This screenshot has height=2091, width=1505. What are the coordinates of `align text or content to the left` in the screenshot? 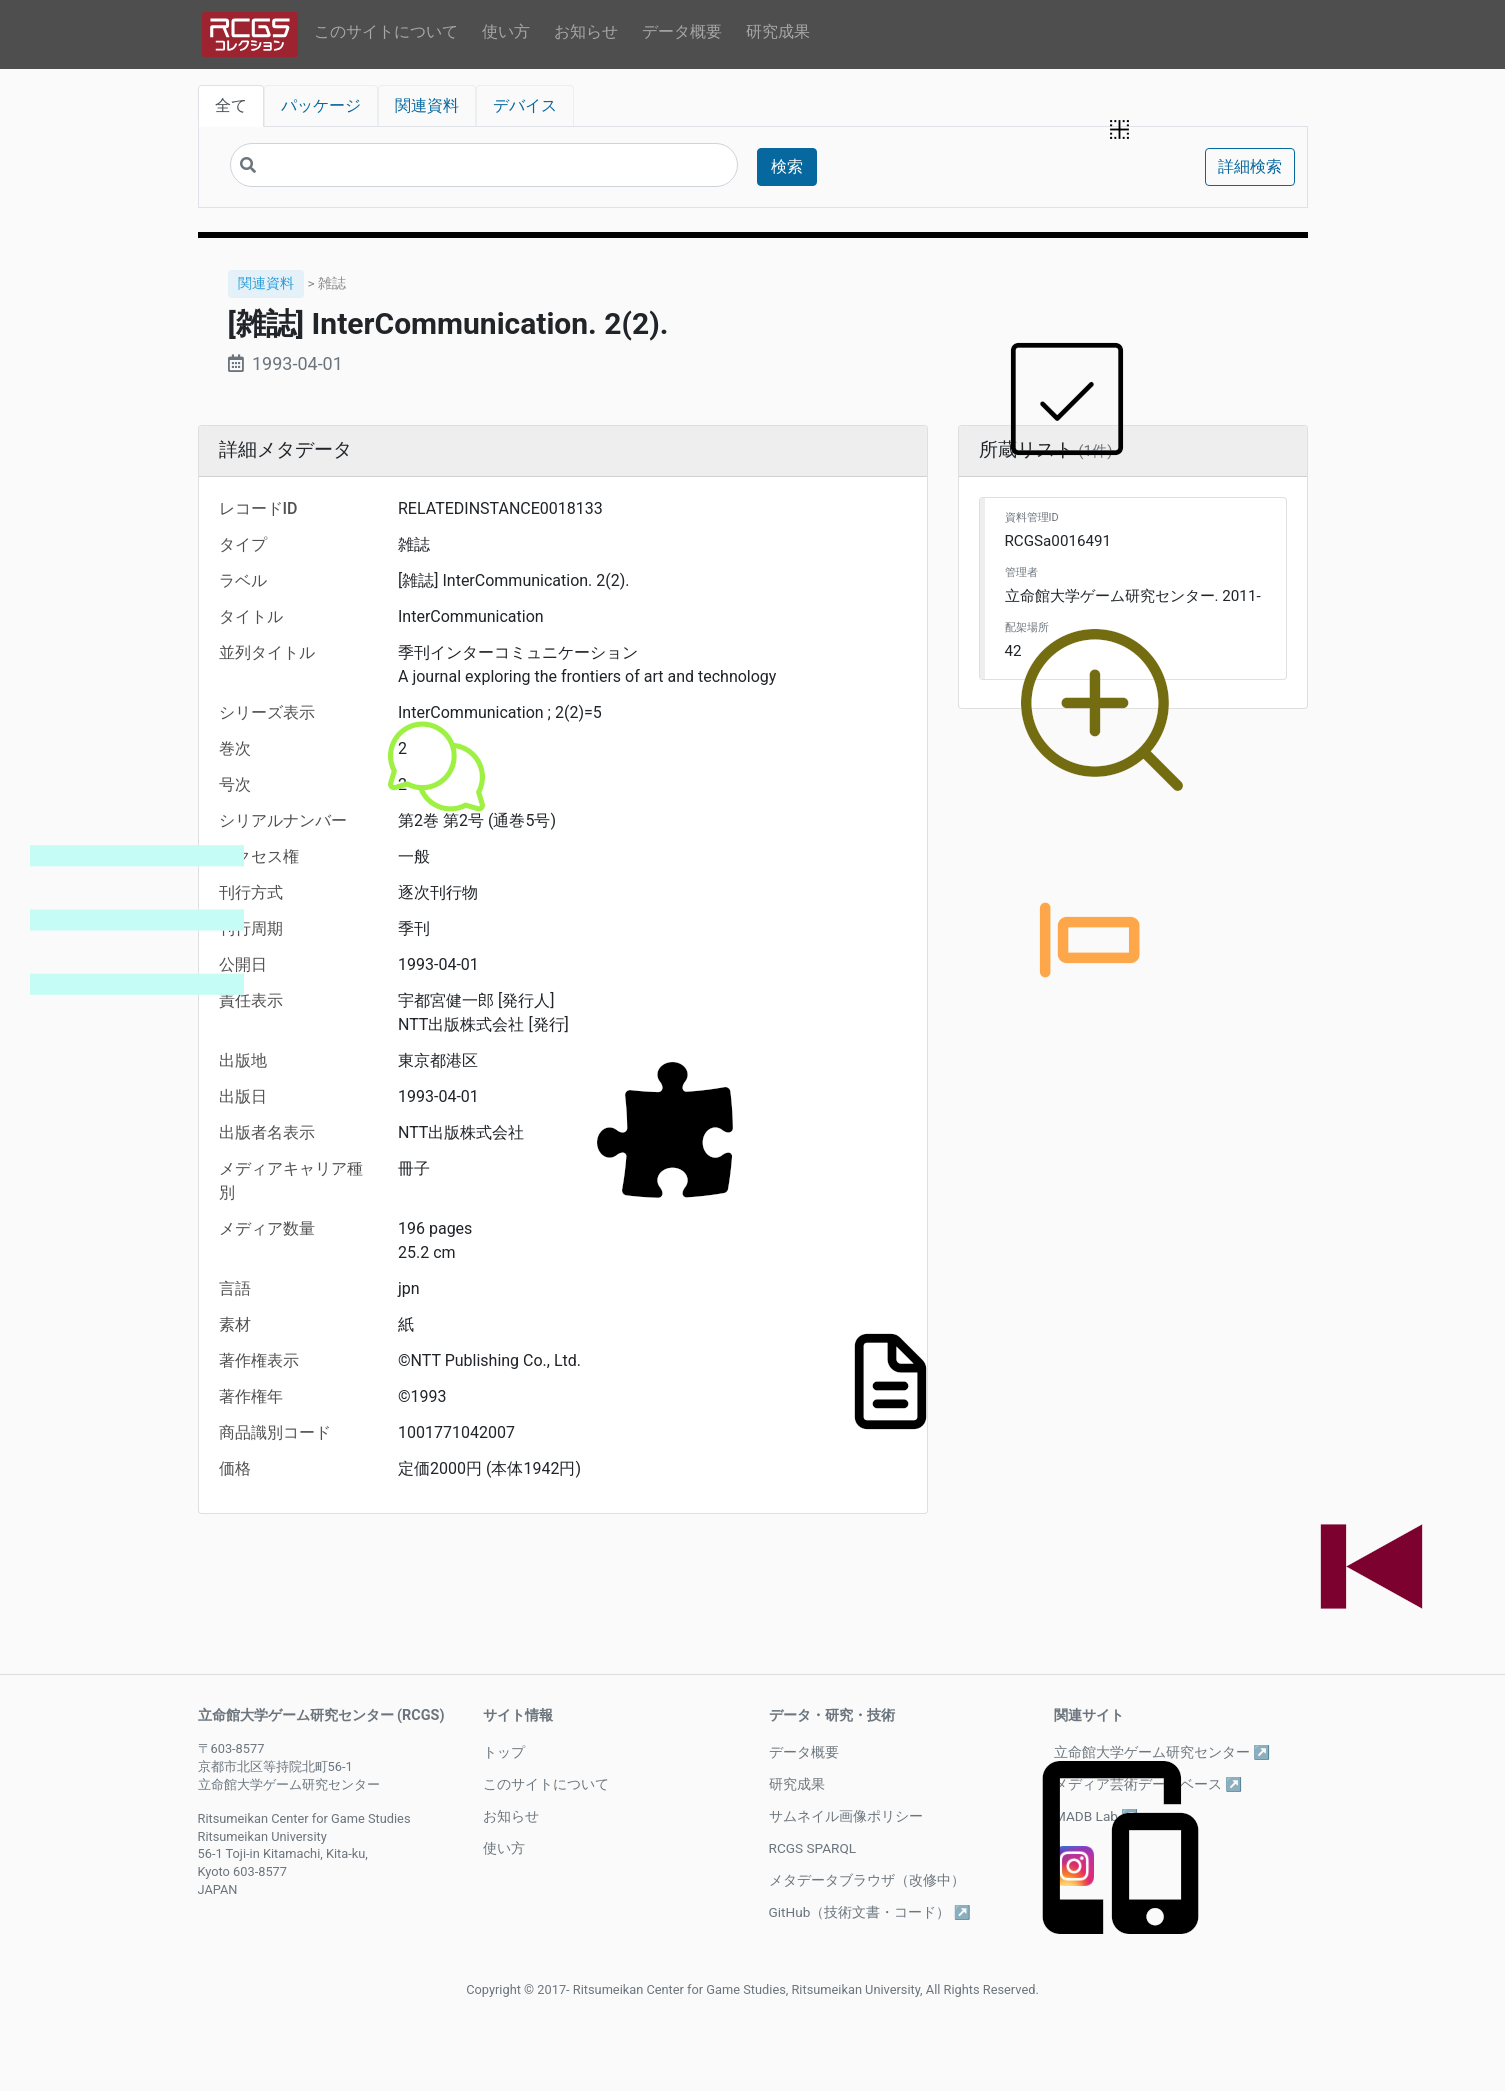 It's located at (1088, 940).